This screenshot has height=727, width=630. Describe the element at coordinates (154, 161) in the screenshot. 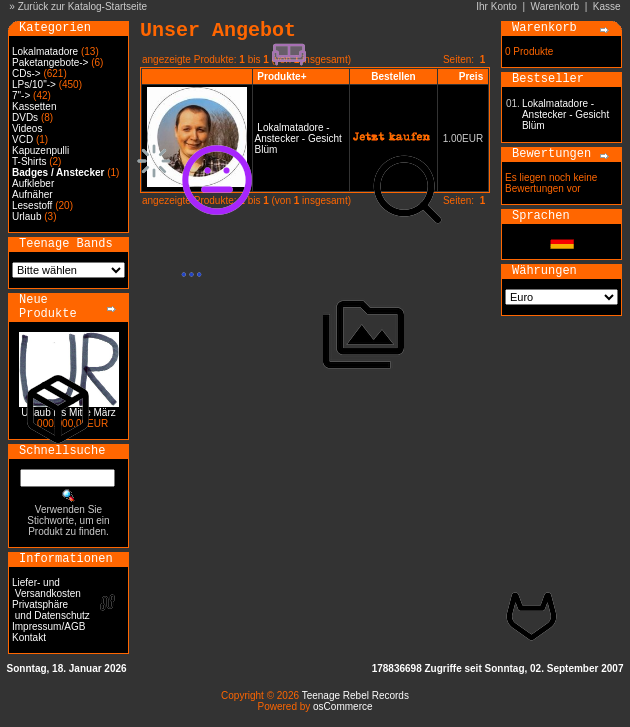

I see `content is loading` at that location.